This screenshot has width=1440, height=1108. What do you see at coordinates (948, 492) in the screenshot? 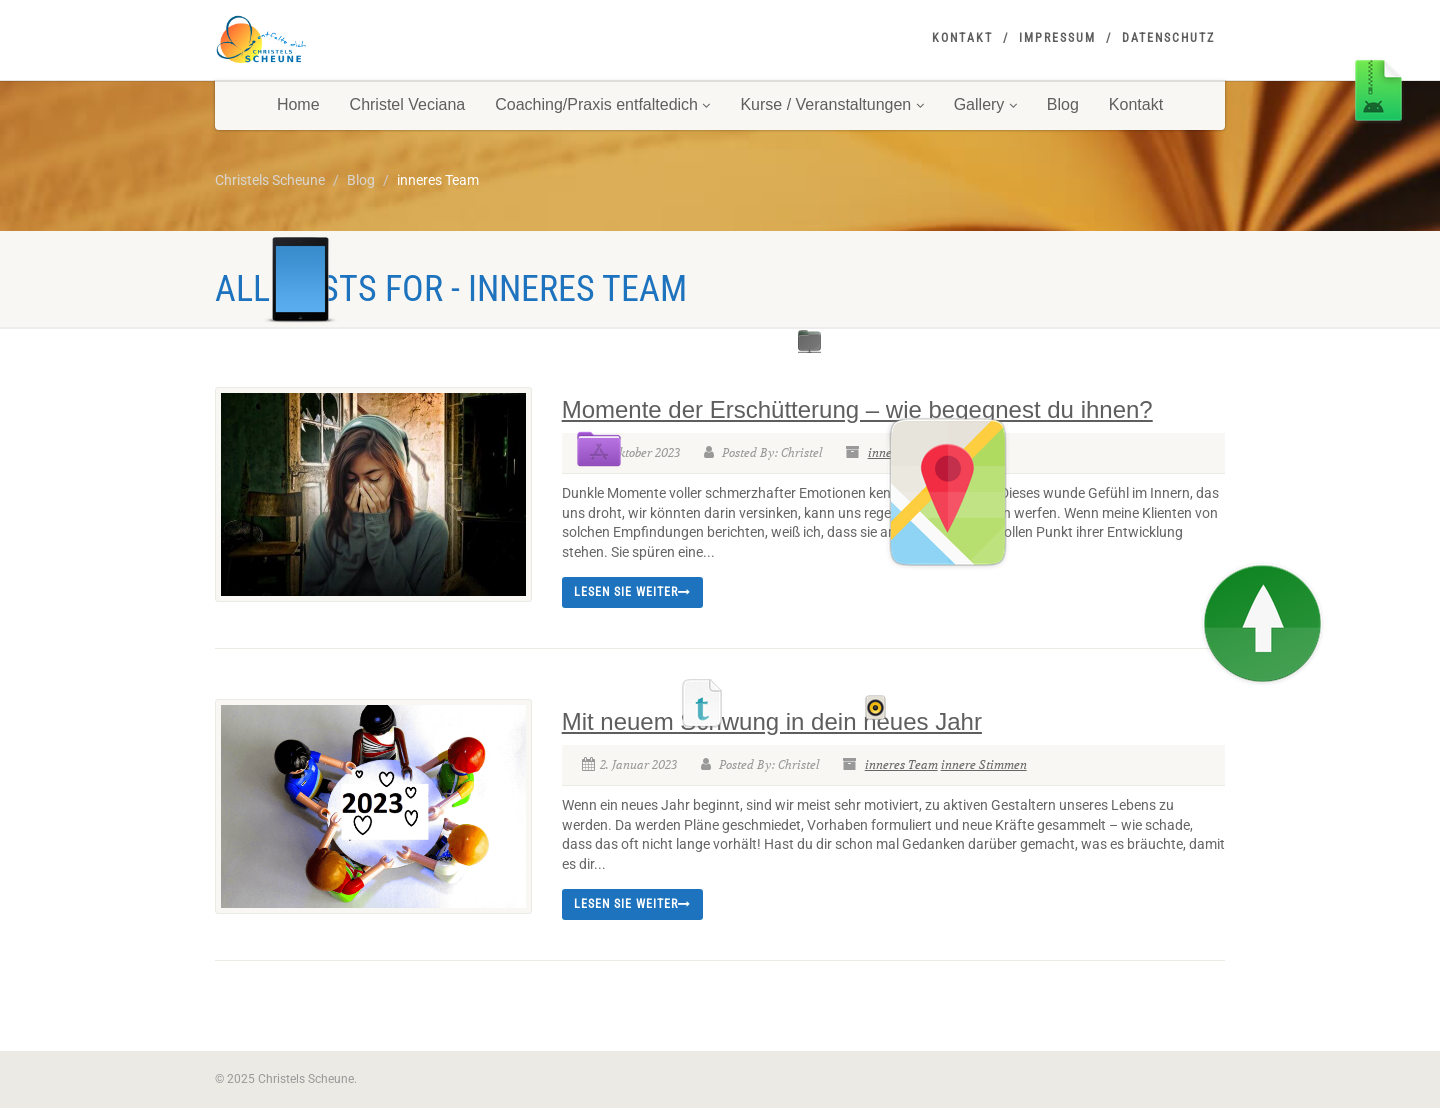
I see `a google earth KML geographic data file` at bounding box center [948, 492].